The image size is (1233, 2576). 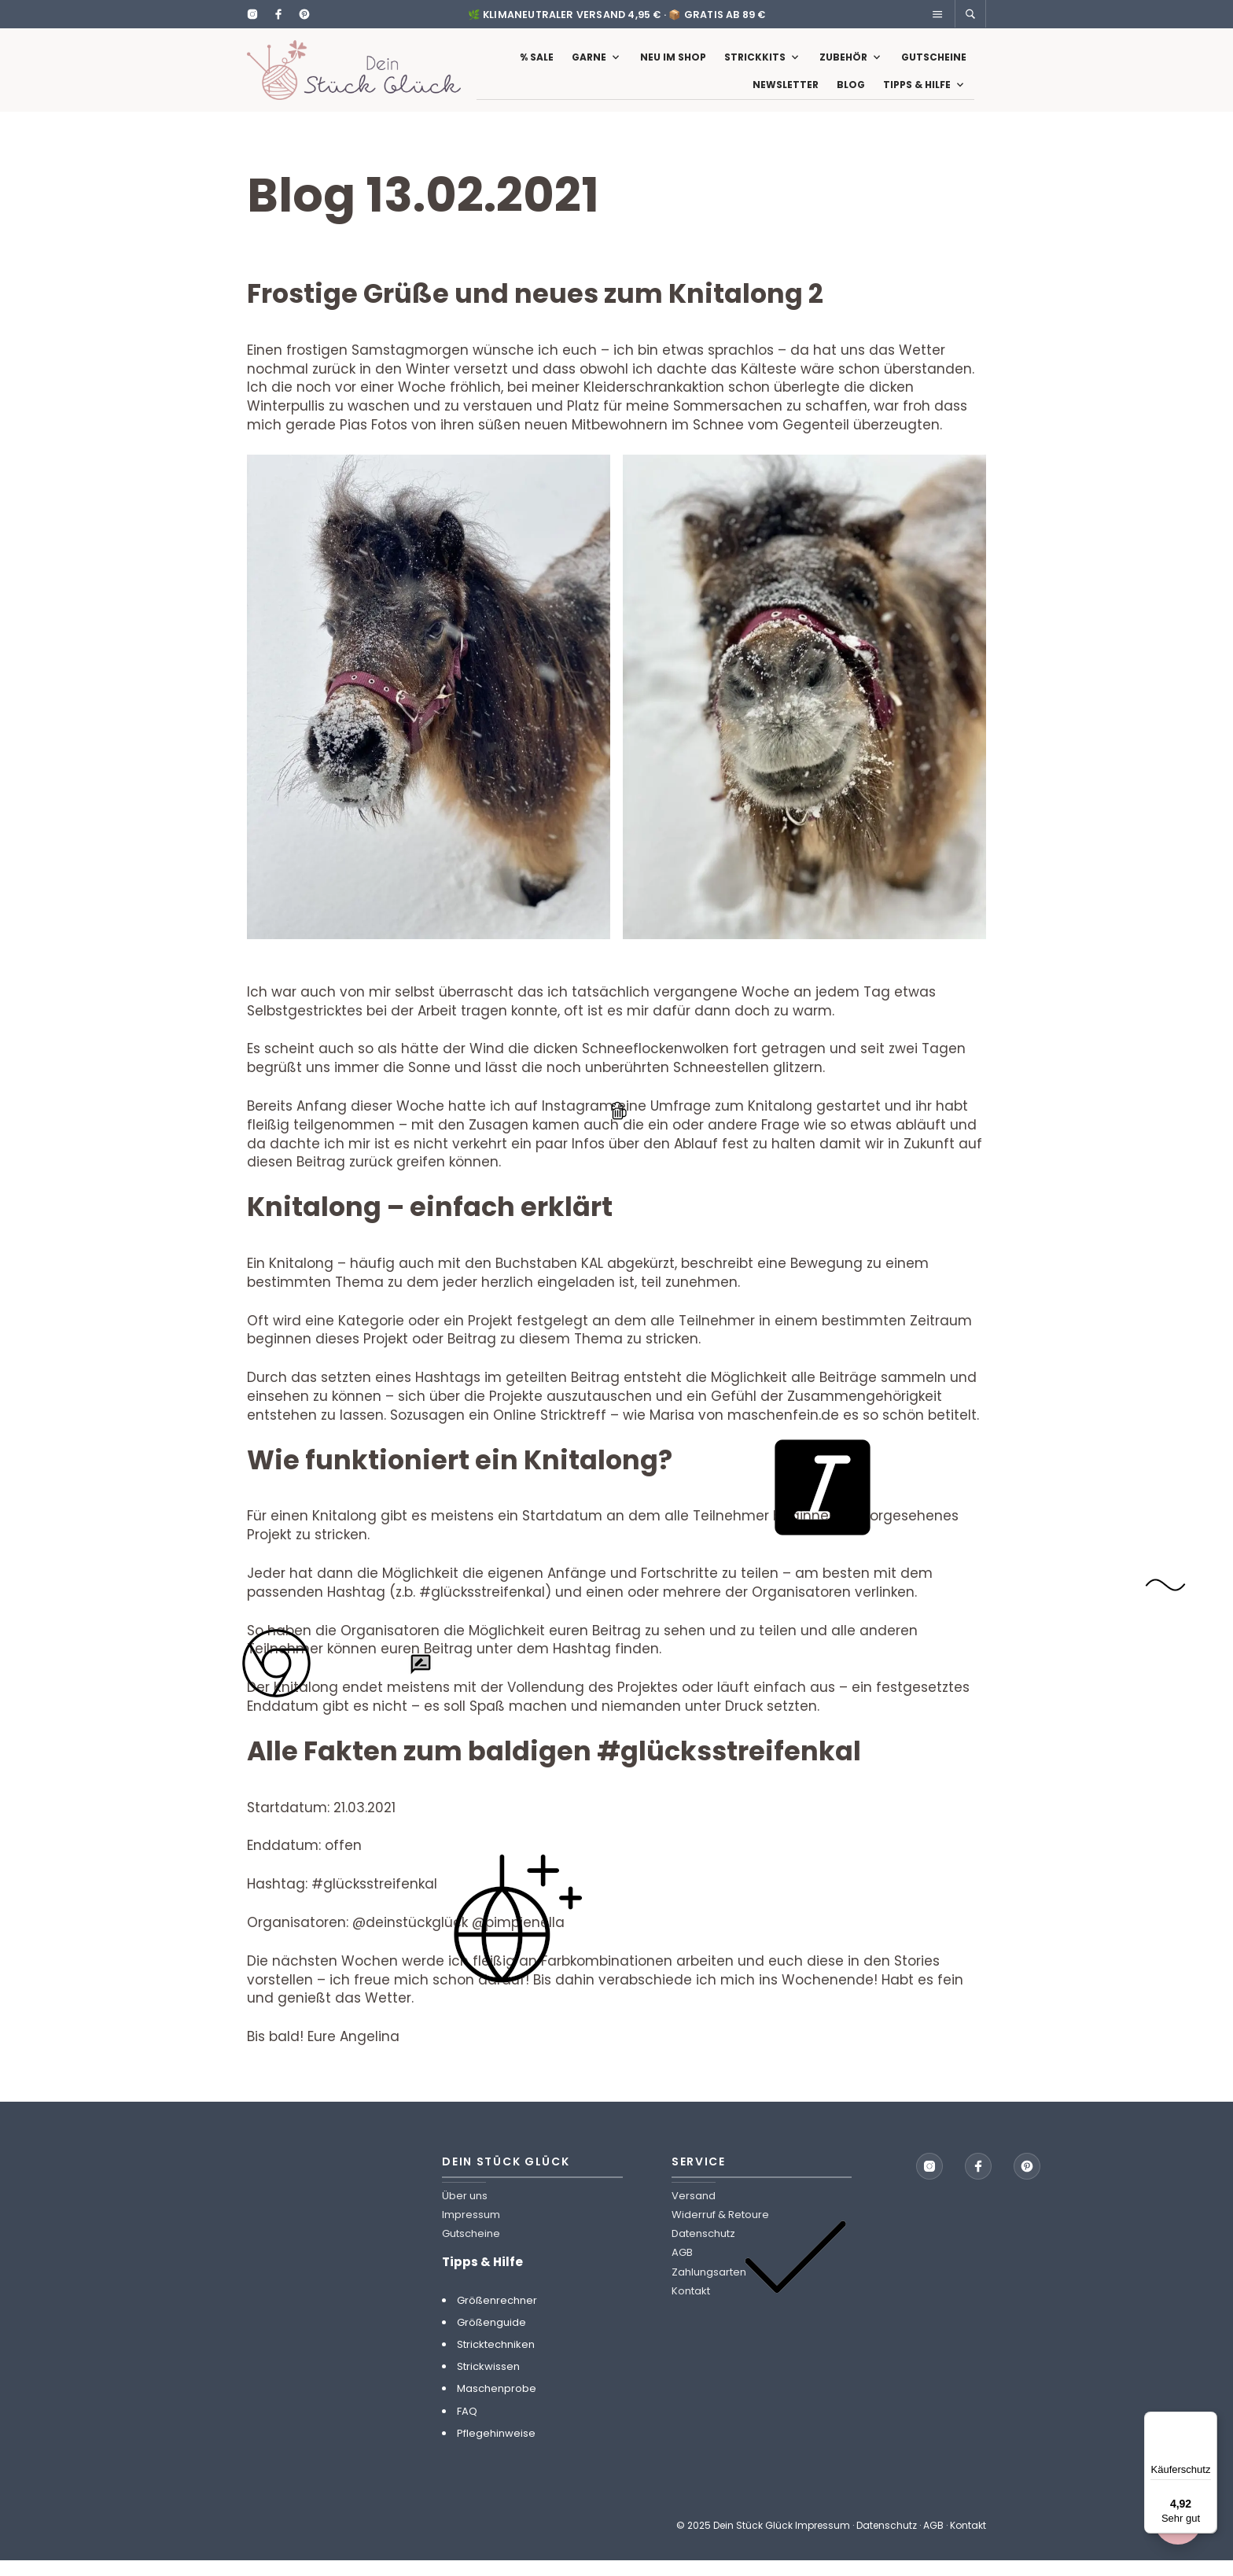 I want to click on apply italic formatting to selected text, so click(x=823, y=1487).